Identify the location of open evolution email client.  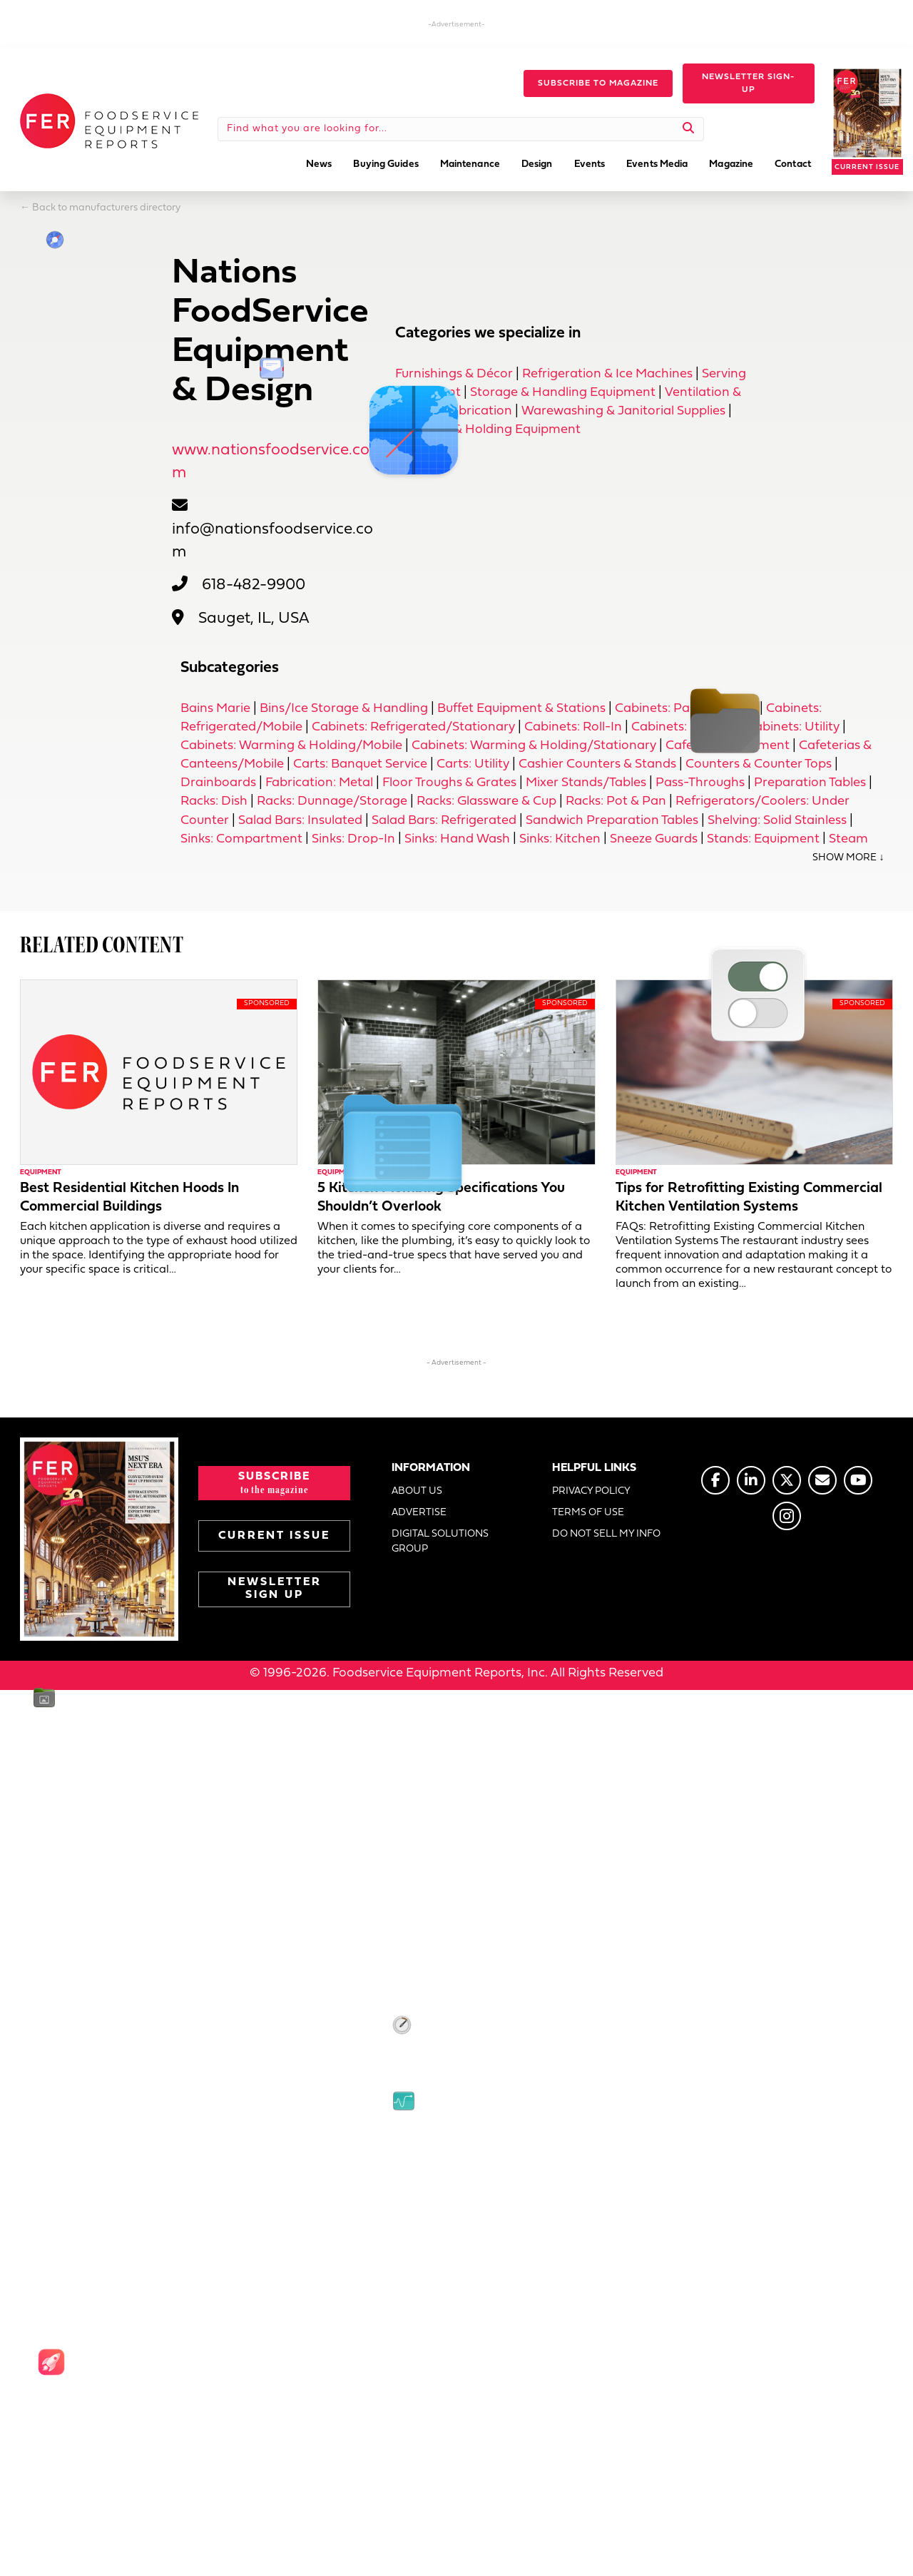
(272, 368).